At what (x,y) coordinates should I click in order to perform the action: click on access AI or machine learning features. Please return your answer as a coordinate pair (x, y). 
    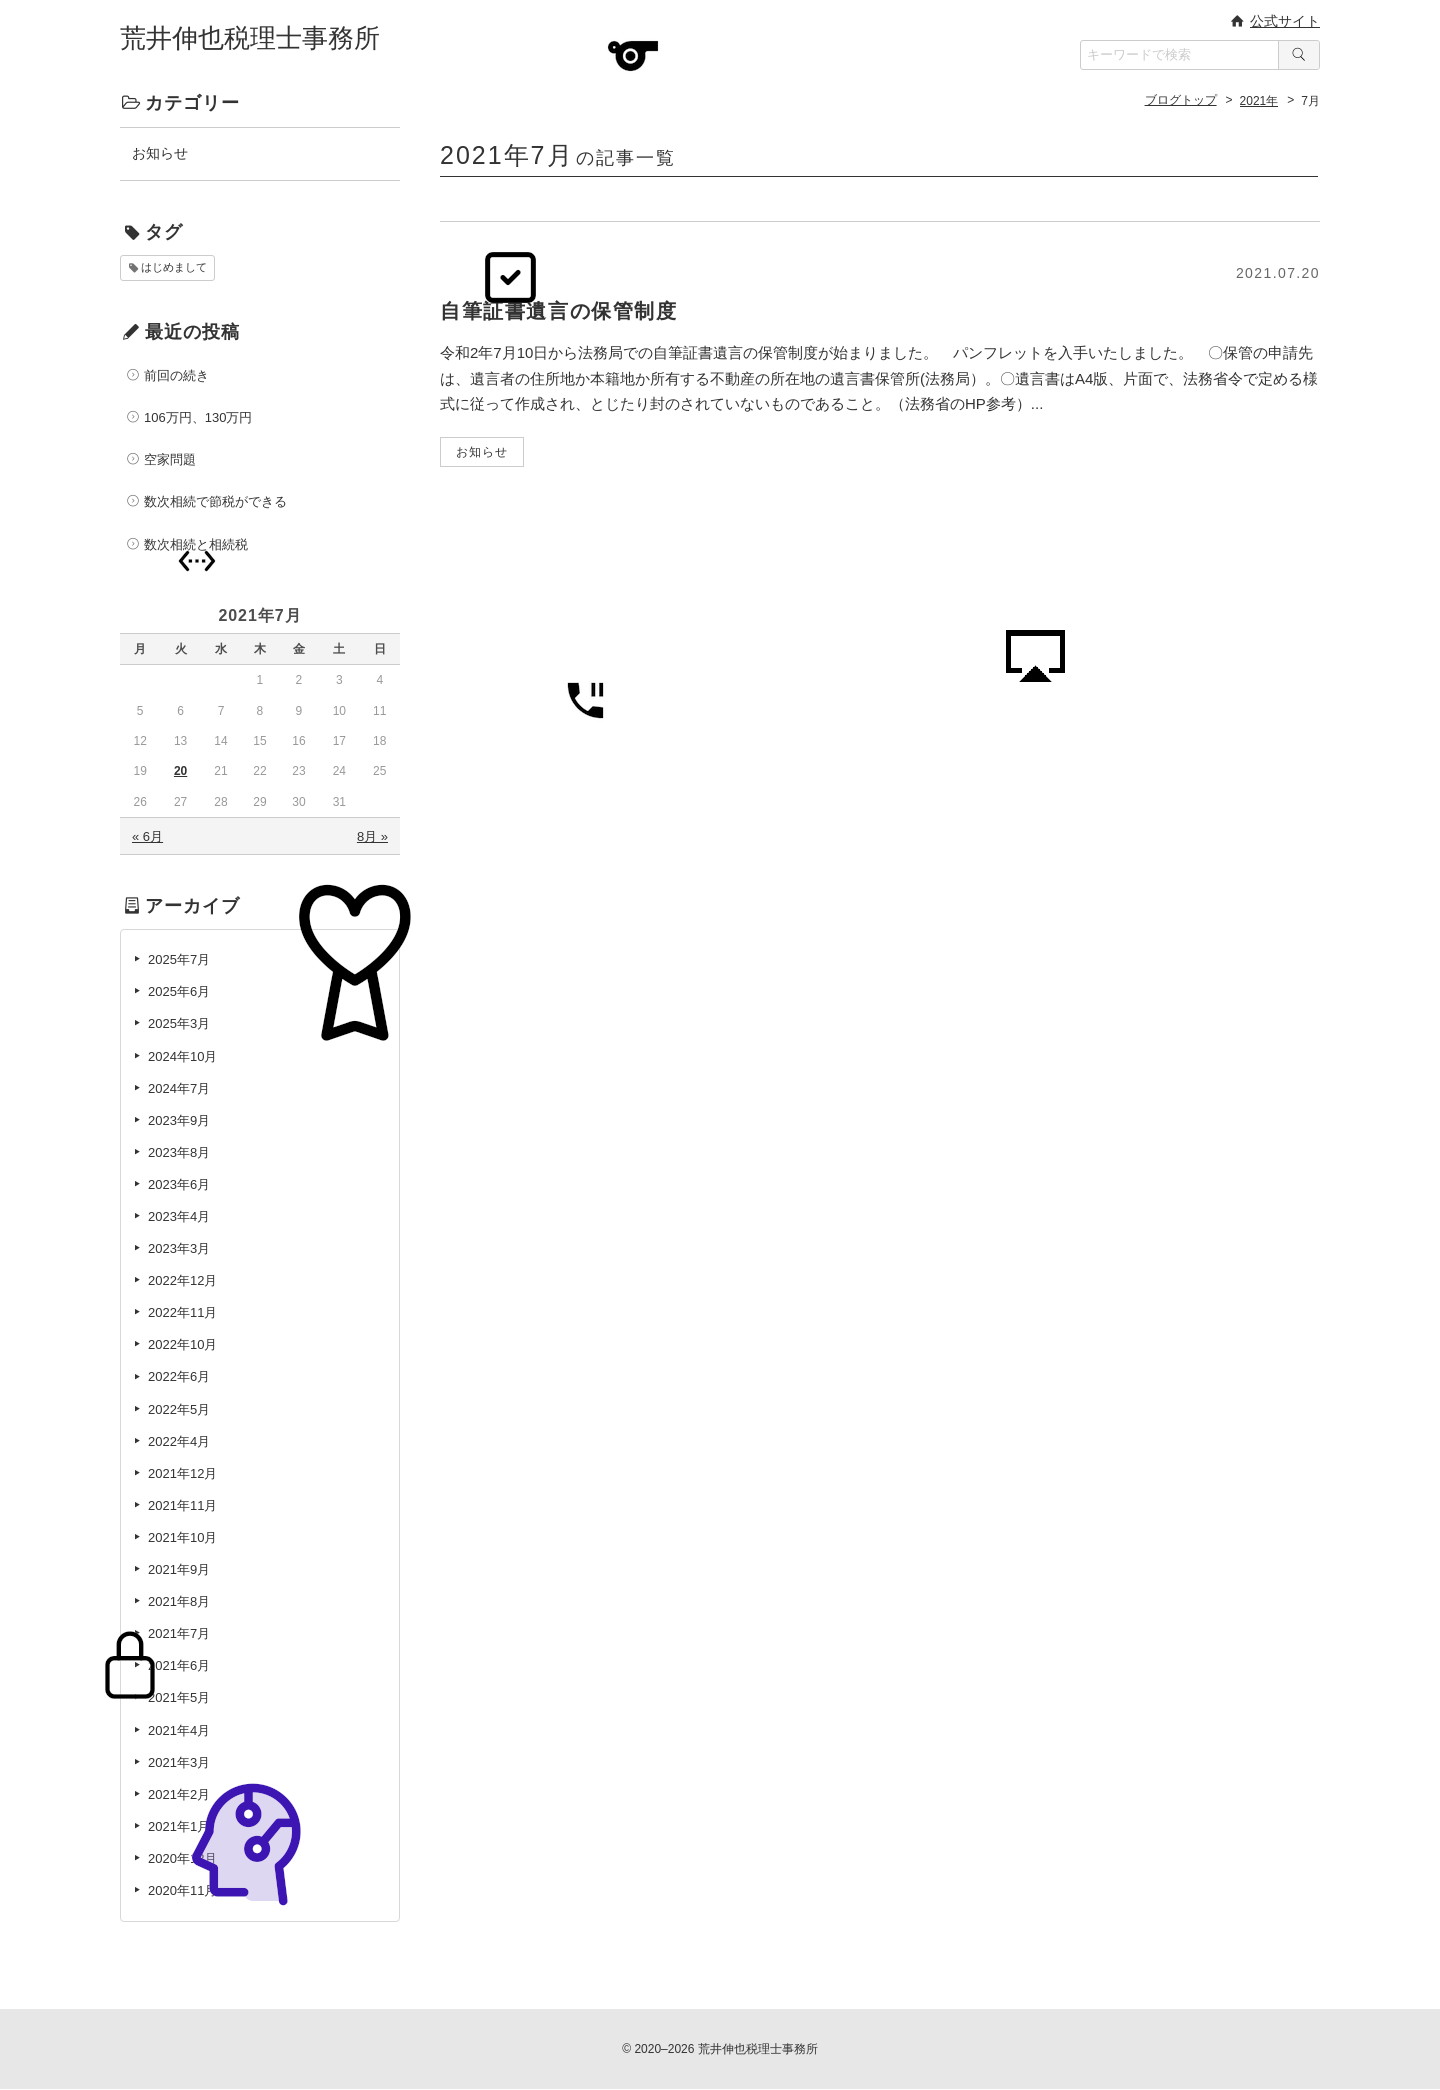
    Looking at the image, I should click on (248, 1844).